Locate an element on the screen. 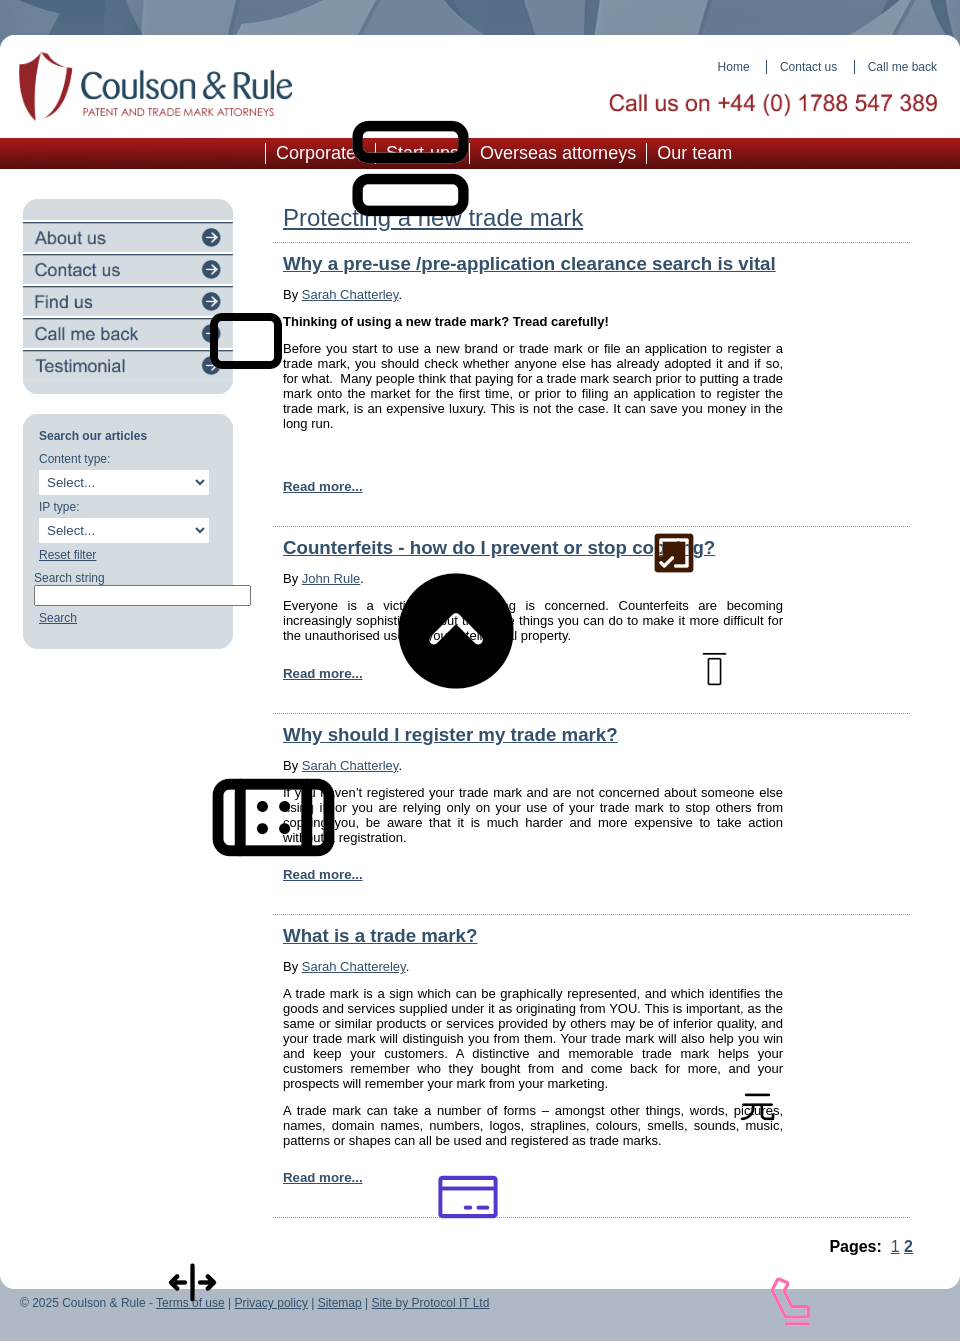 The image size is (960, 1341). view prices in chinese yuan is located at coordinates (757, 1107).